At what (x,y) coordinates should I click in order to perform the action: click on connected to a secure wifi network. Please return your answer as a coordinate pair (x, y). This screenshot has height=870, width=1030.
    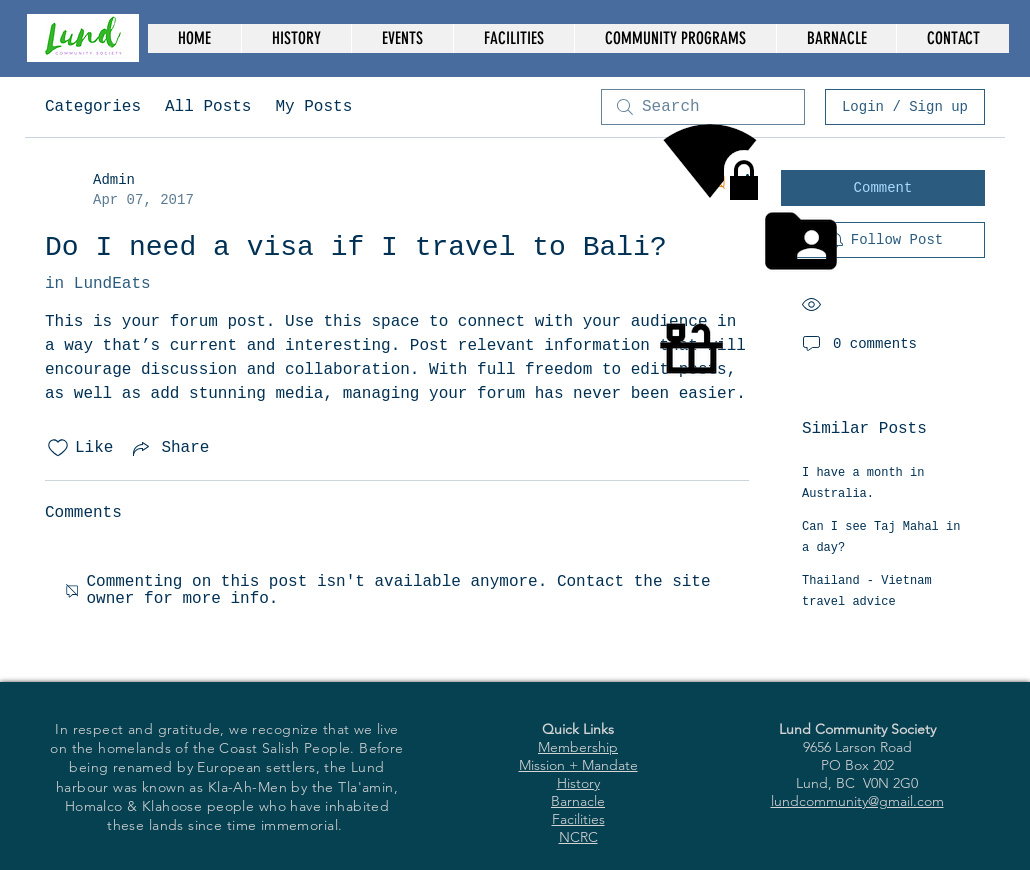
    Looking at the image, I should click on (710, 160).